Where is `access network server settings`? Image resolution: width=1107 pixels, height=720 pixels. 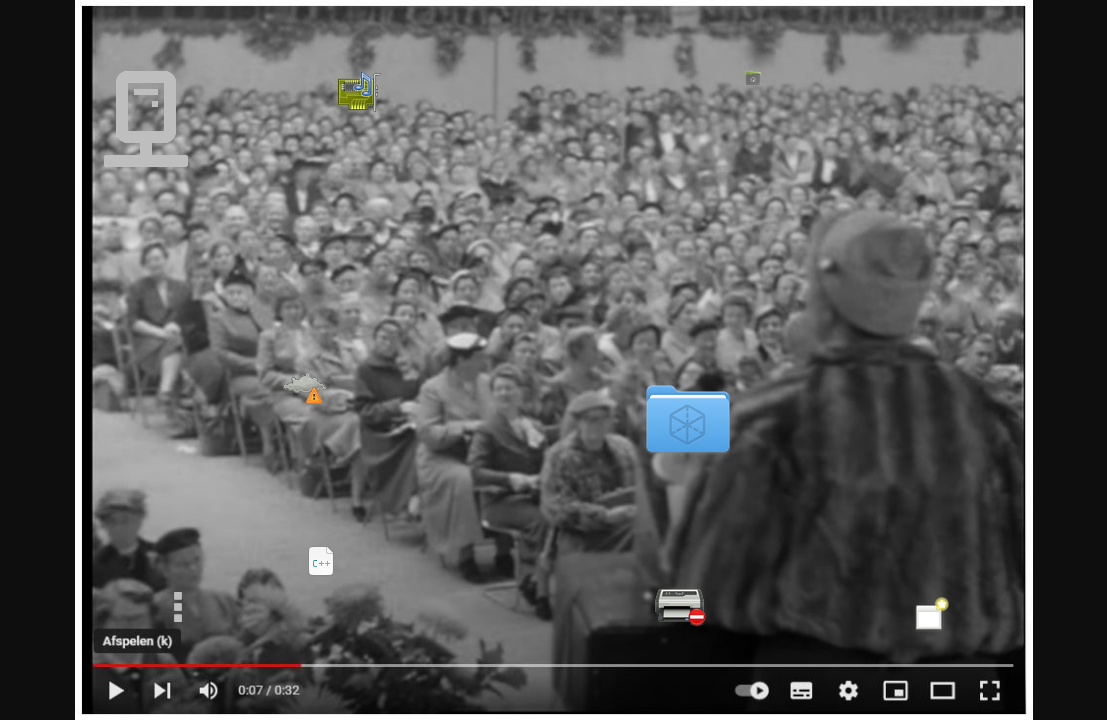
access network server settings is located at coordinates (152, 119).